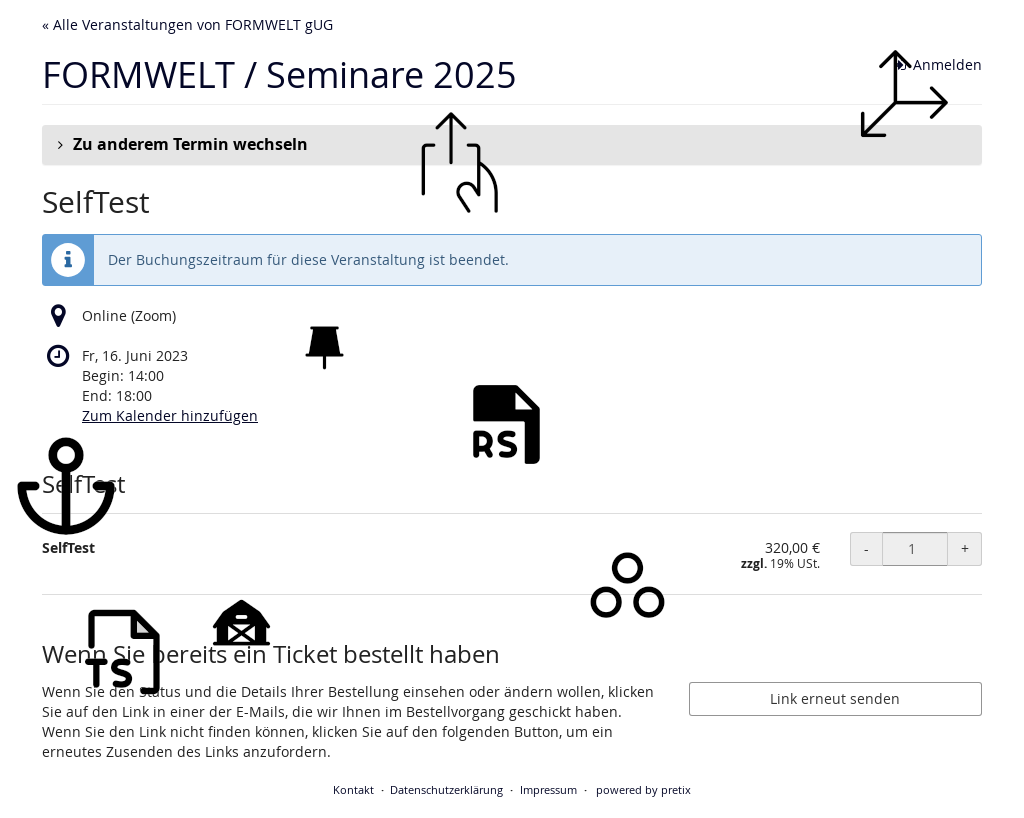 The height and width of the screenshot is (818, 1024). I want to click on deposit or add funds to your account, so click(454, 162).